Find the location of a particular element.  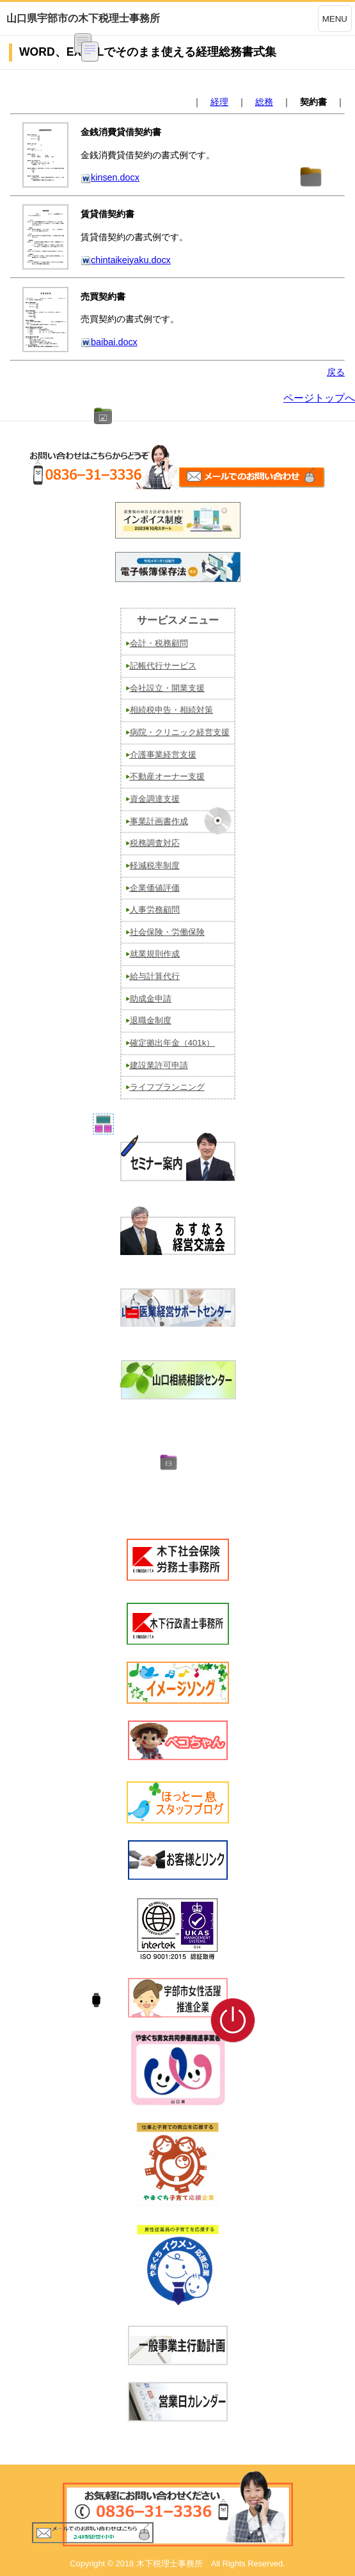

open your videos folder is located at coordinates (168, 1462).